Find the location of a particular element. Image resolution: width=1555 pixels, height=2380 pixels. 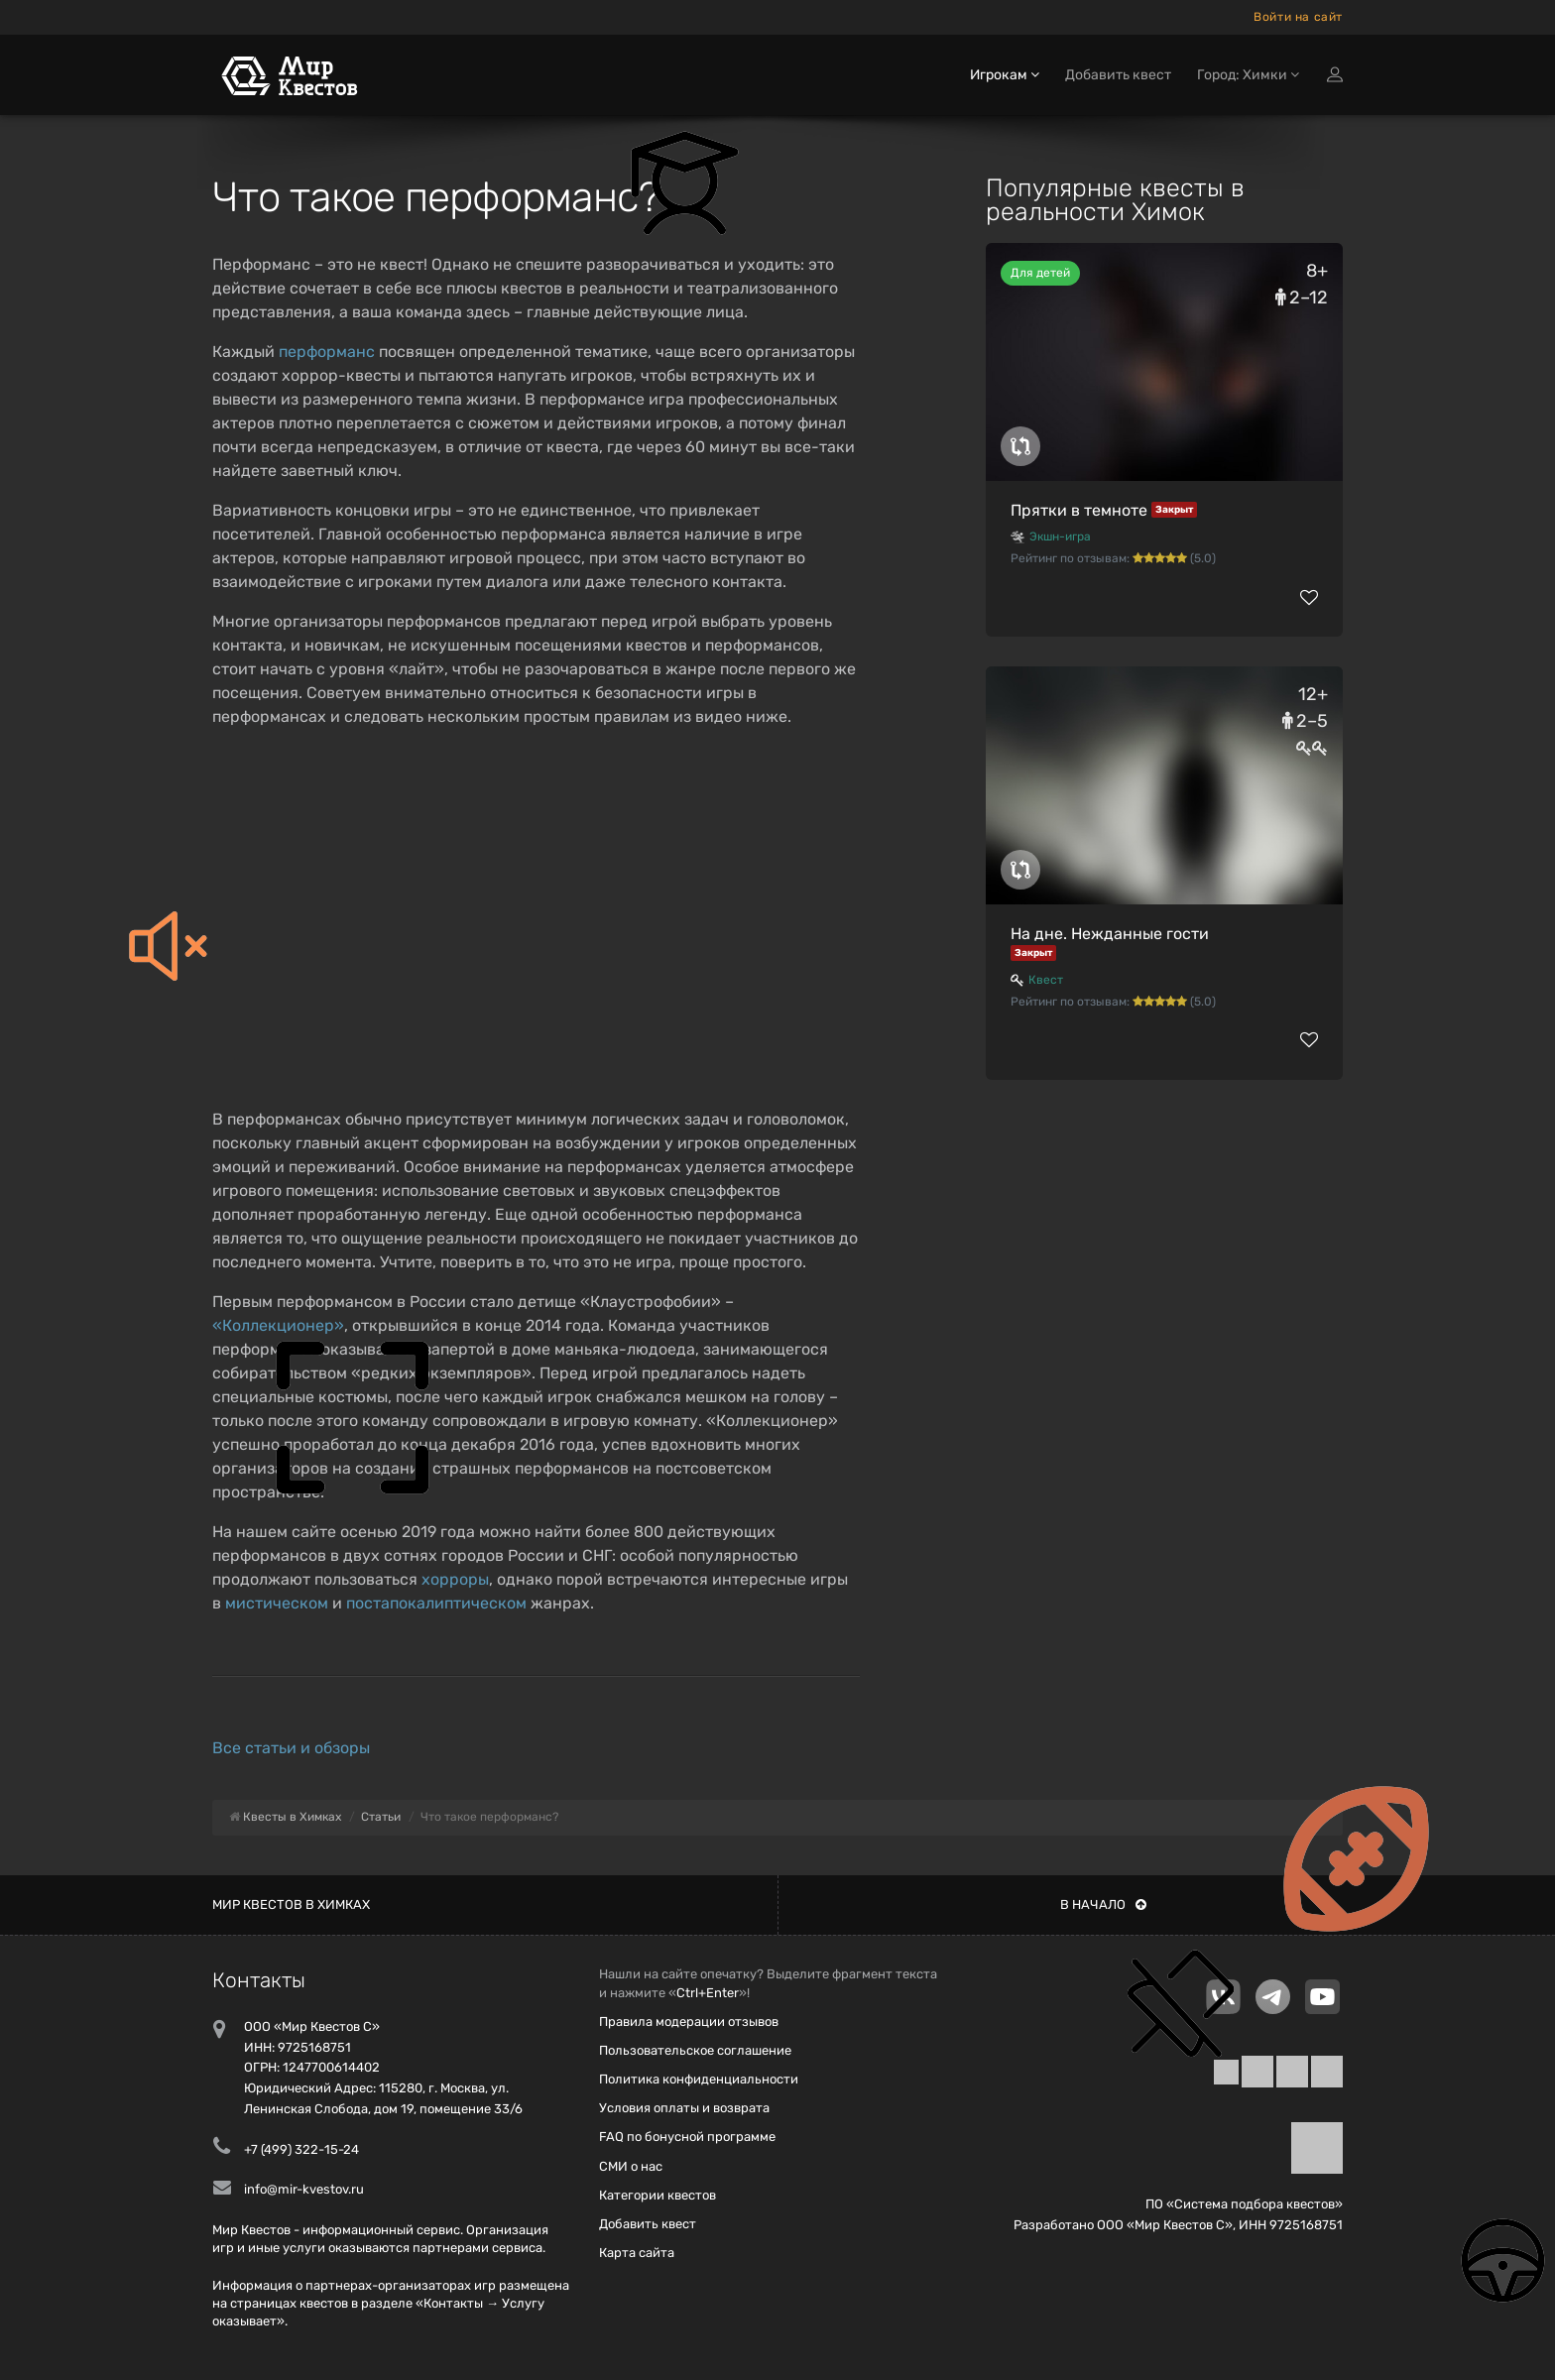

access sports scores and updates is located at coordinates (1356, 1858).